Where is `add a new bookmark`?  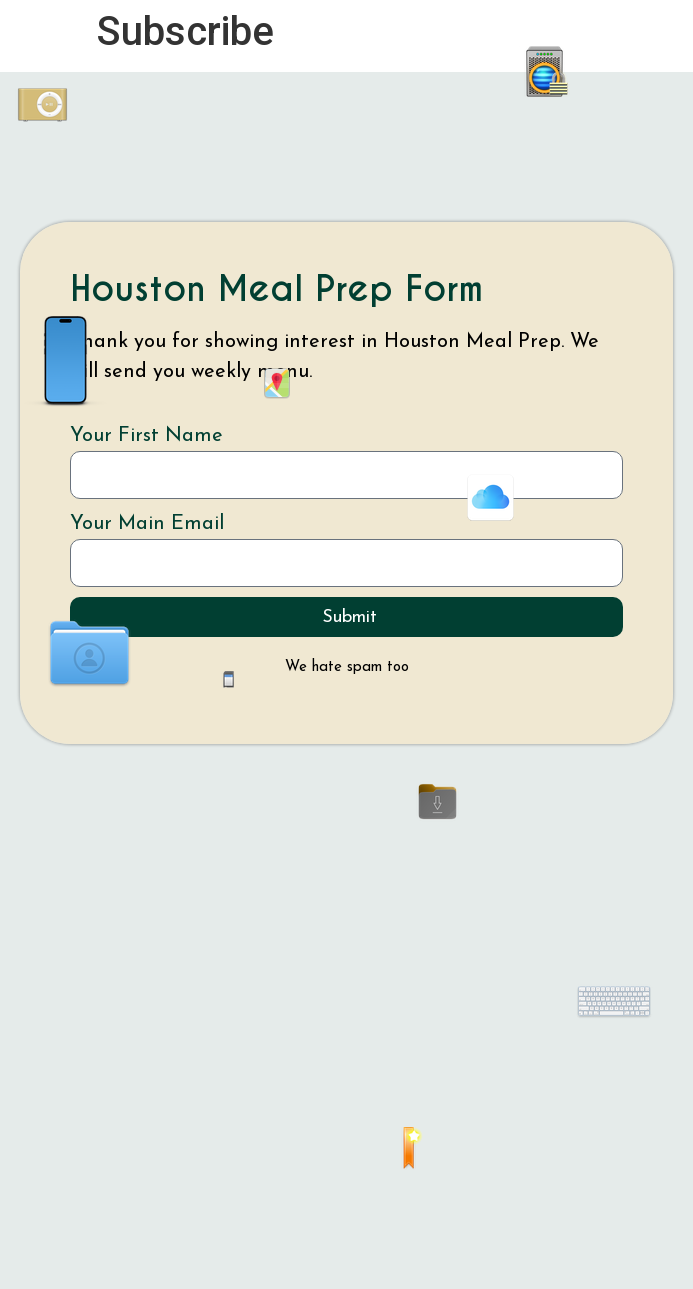
add a new bookmark is located at coordinates (410, 1149).